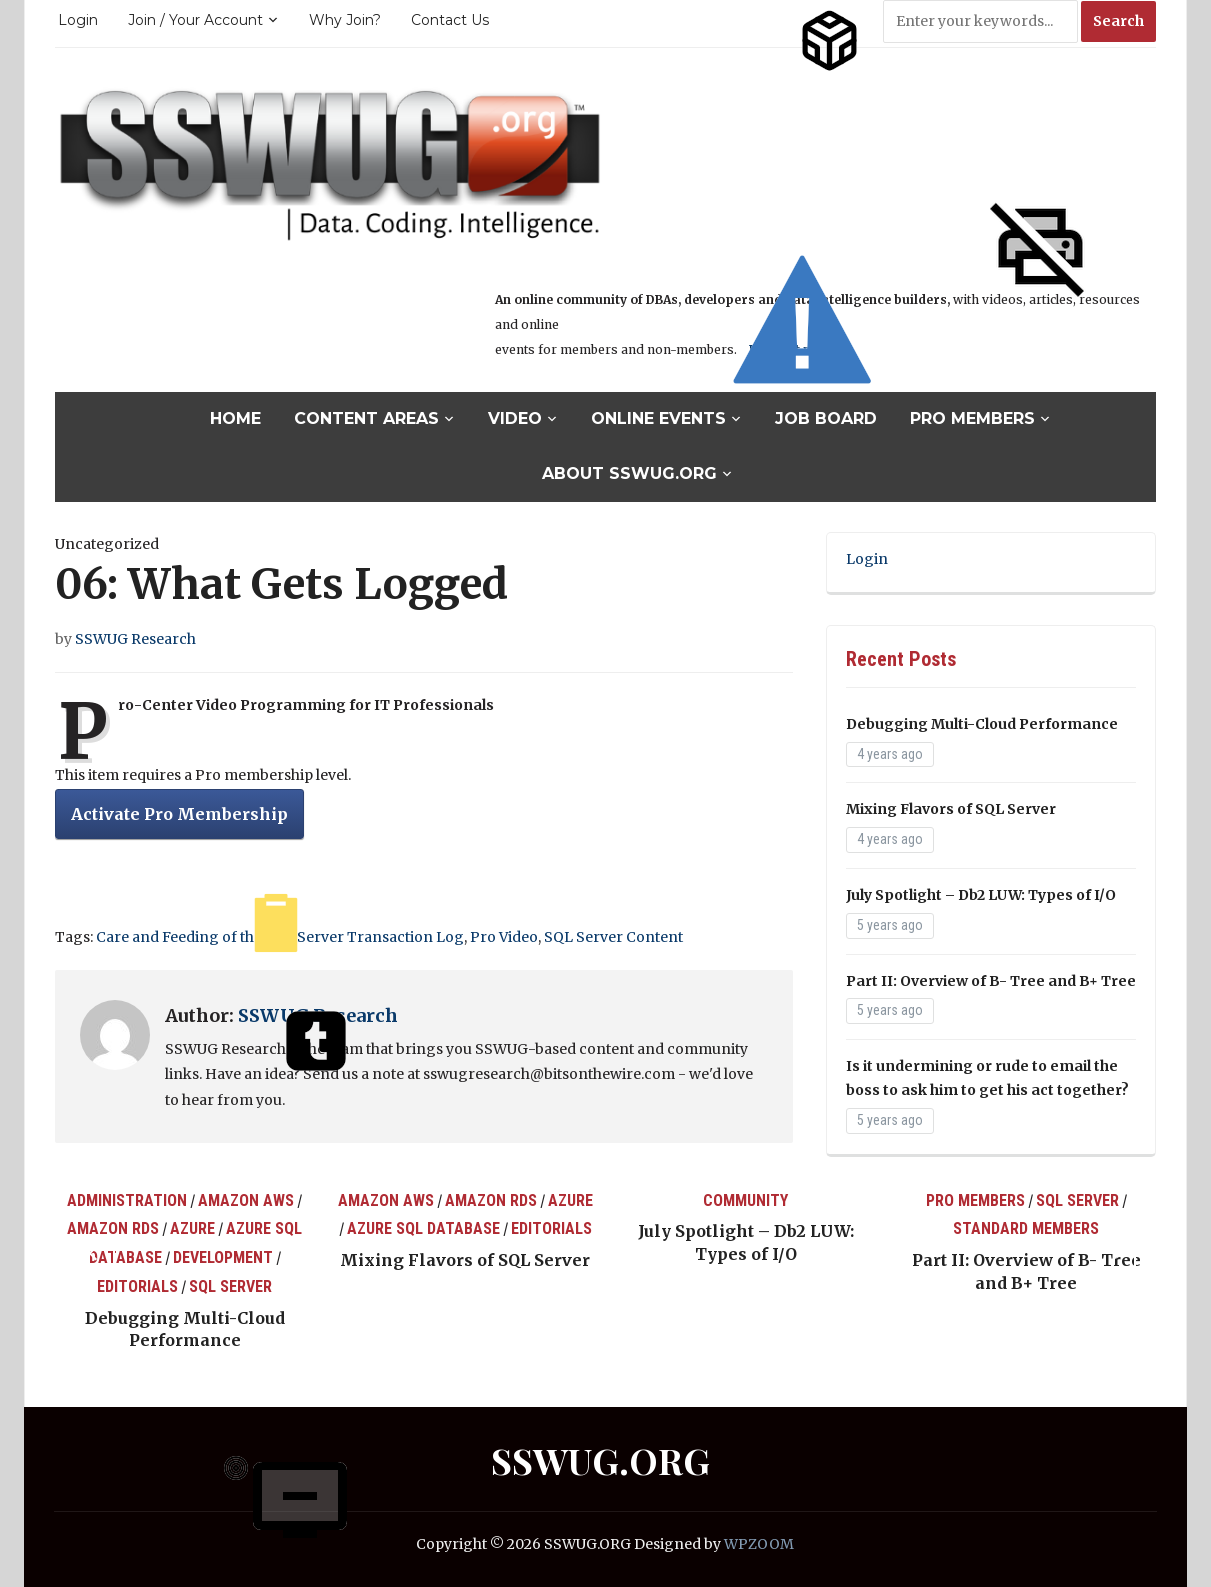  What do you see at coordinates (1040, 246) in the screenshot?
I see `printing is disabled or unavailable` at bounding box center [1040, 246].